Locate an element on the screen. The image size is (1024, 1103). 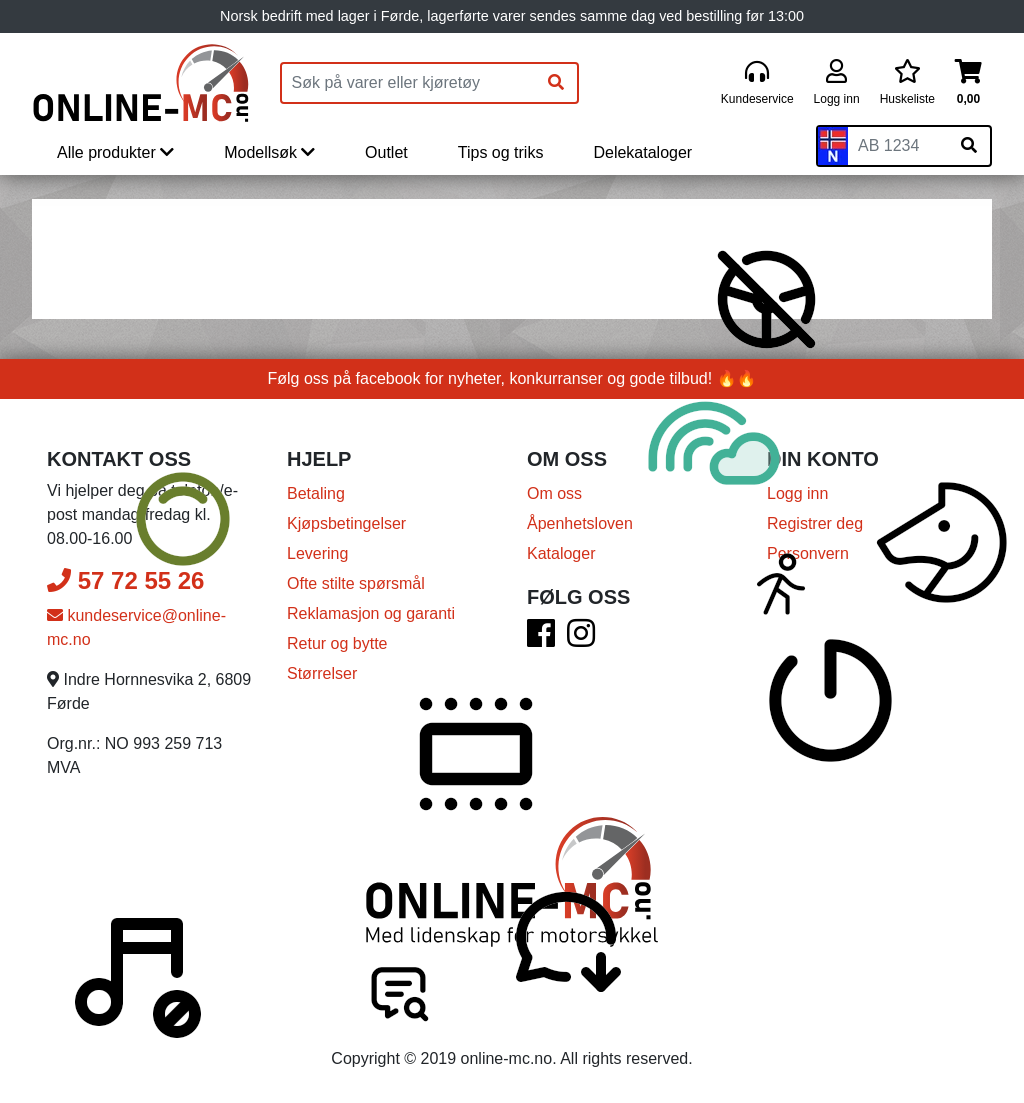
apply inner shadow effect to top edge is located at coordinates (183, 519).